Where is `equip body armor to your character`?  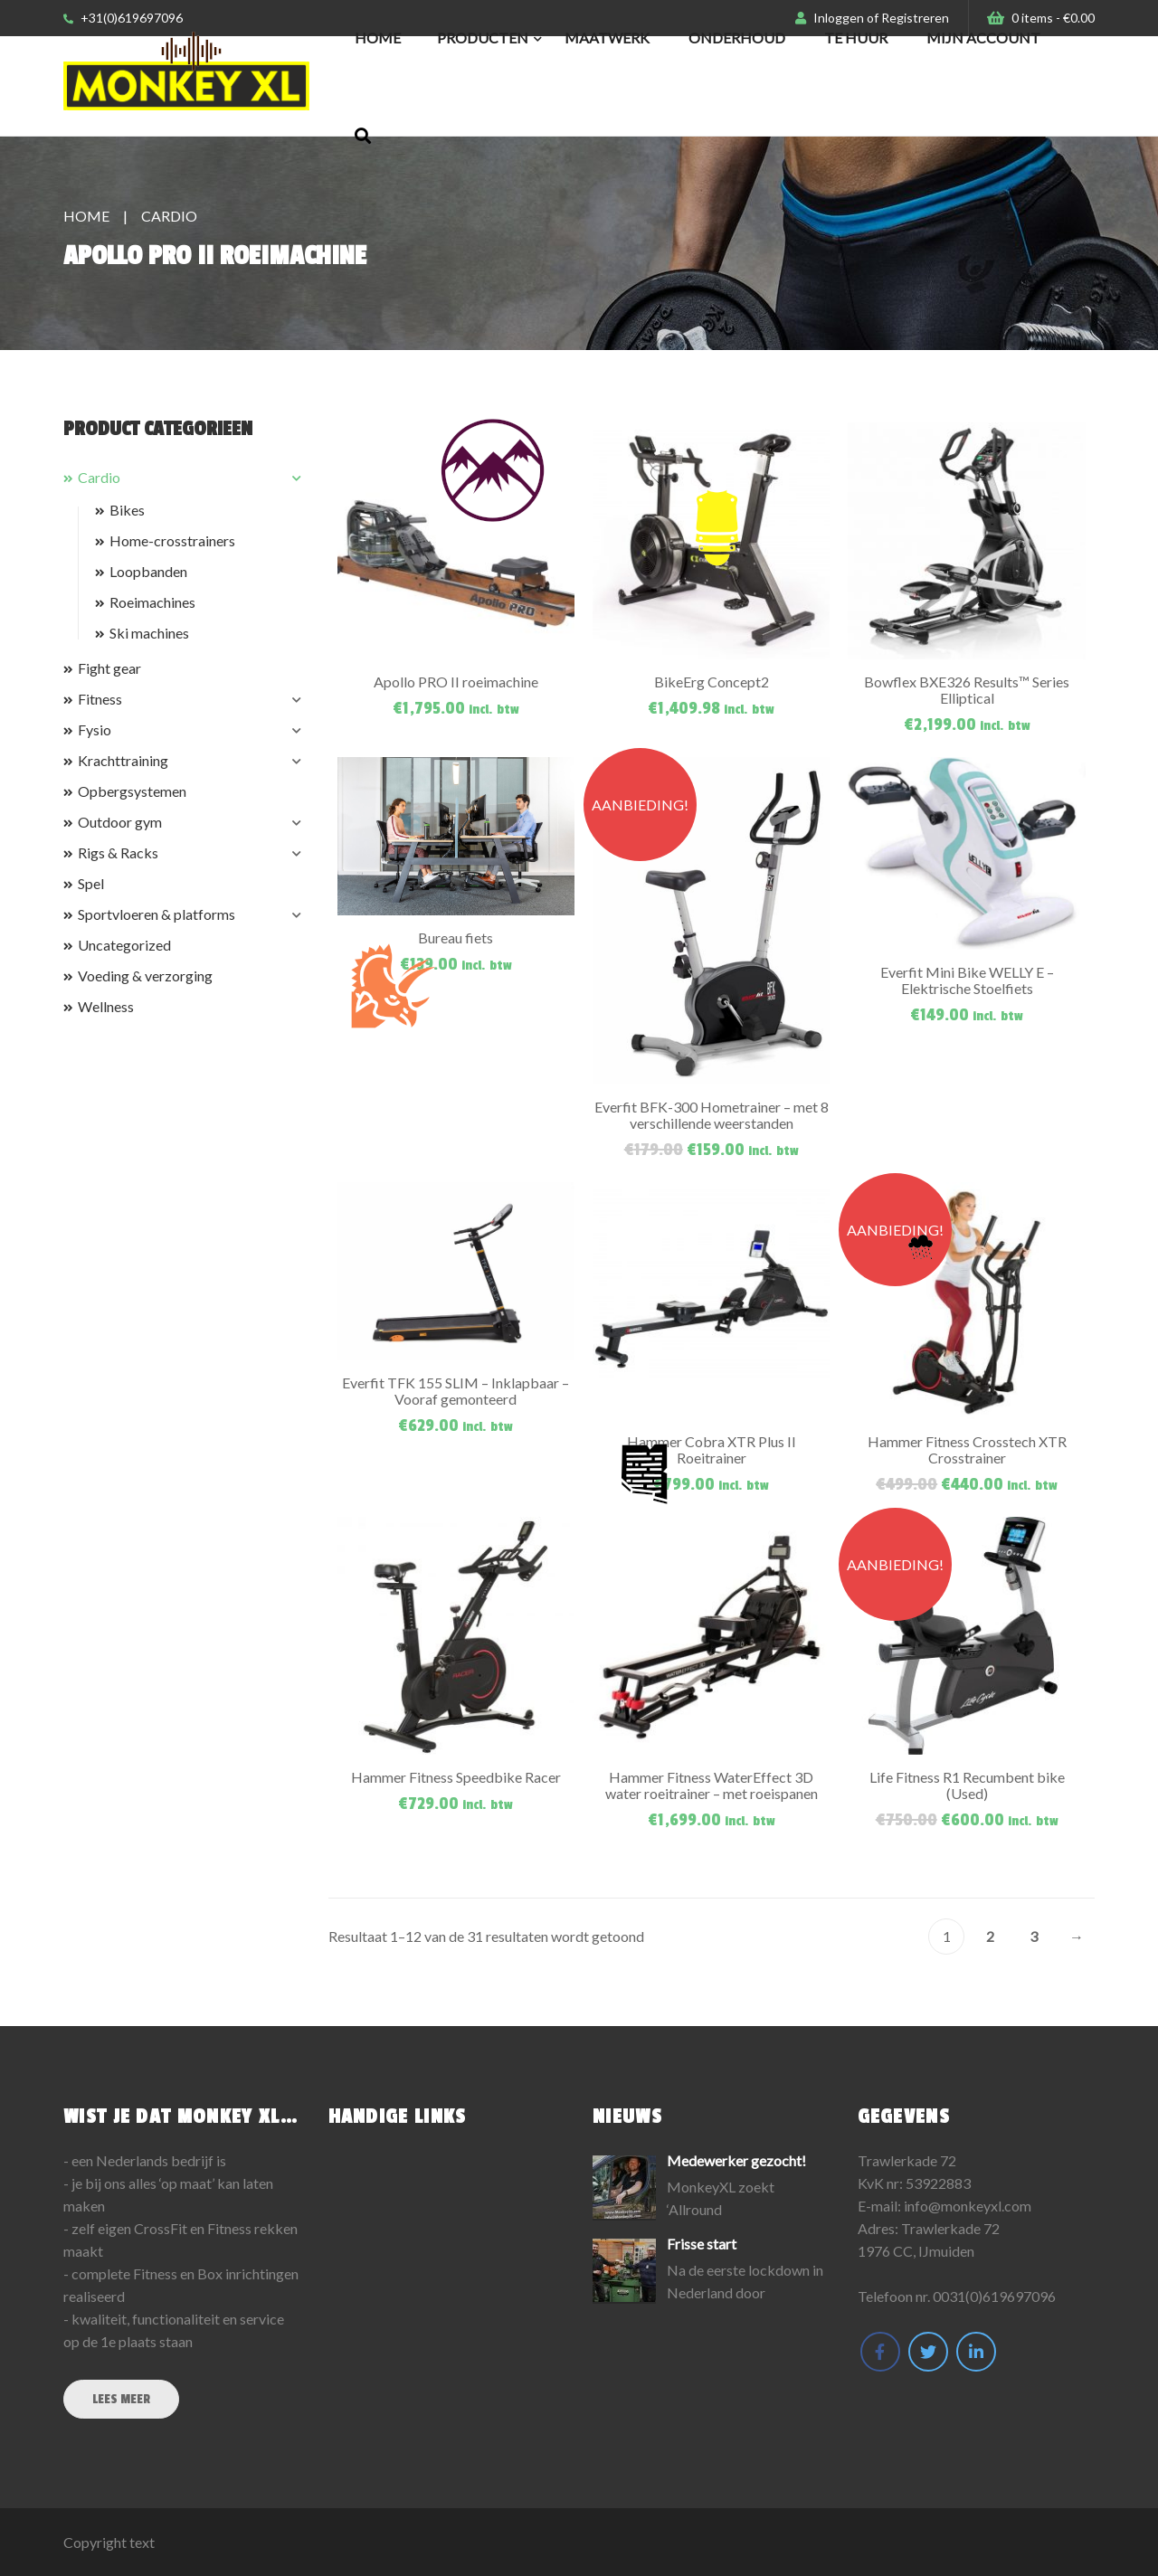
equip body armor to your character is located at coordinates (717, 527).